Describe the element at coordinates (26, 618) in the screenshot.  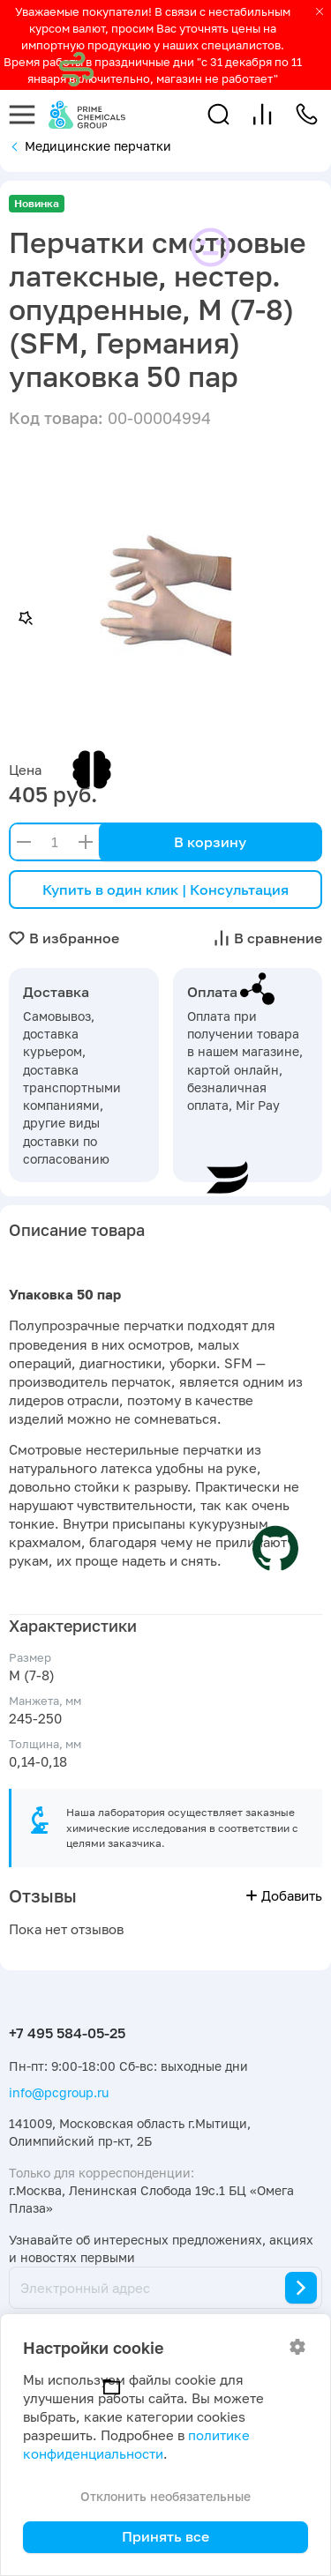
I see `apply magic or auto-enhance effects` at that location.